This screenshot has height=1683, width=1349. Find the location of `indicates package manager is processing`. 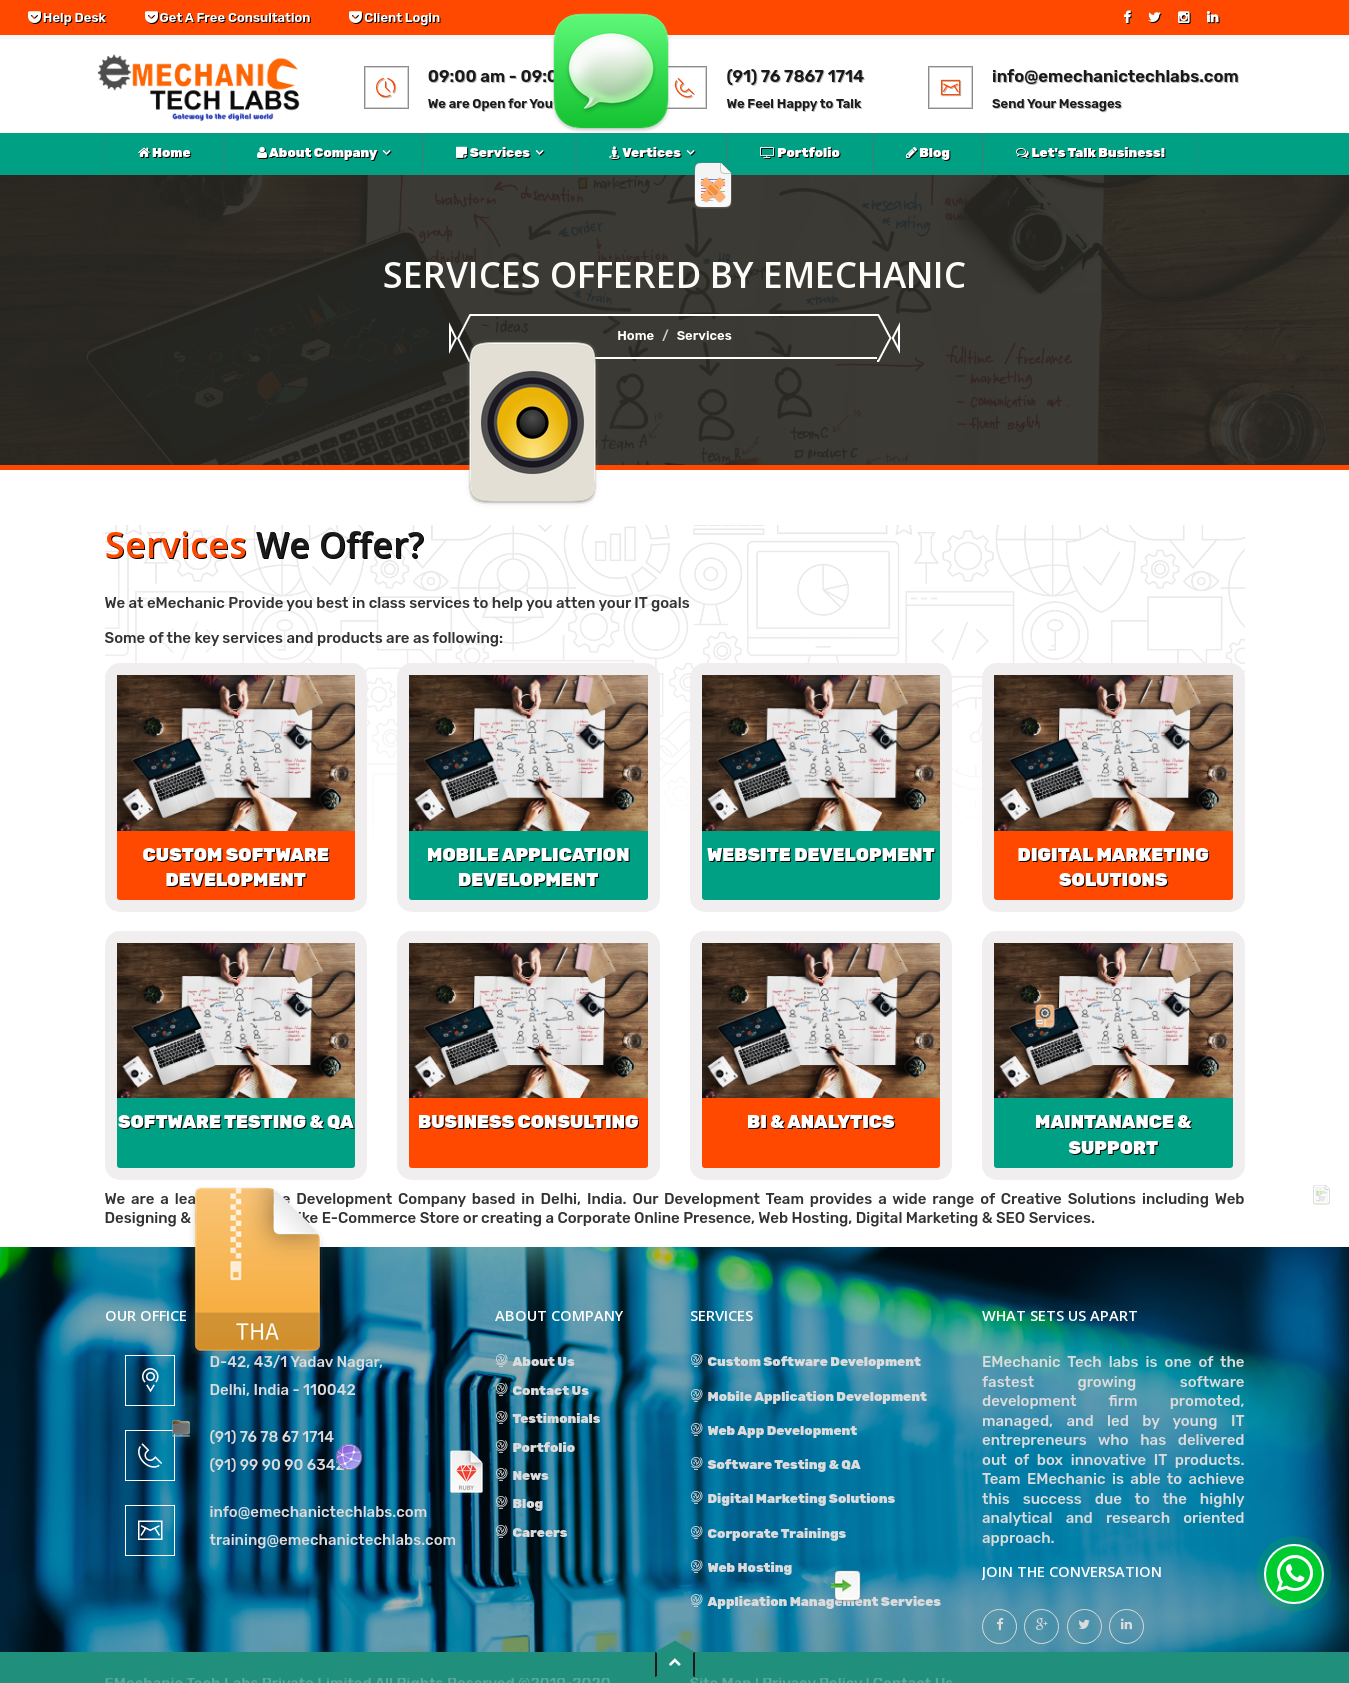

indicates package manager is processing is located at coordinates (1045, 1016).